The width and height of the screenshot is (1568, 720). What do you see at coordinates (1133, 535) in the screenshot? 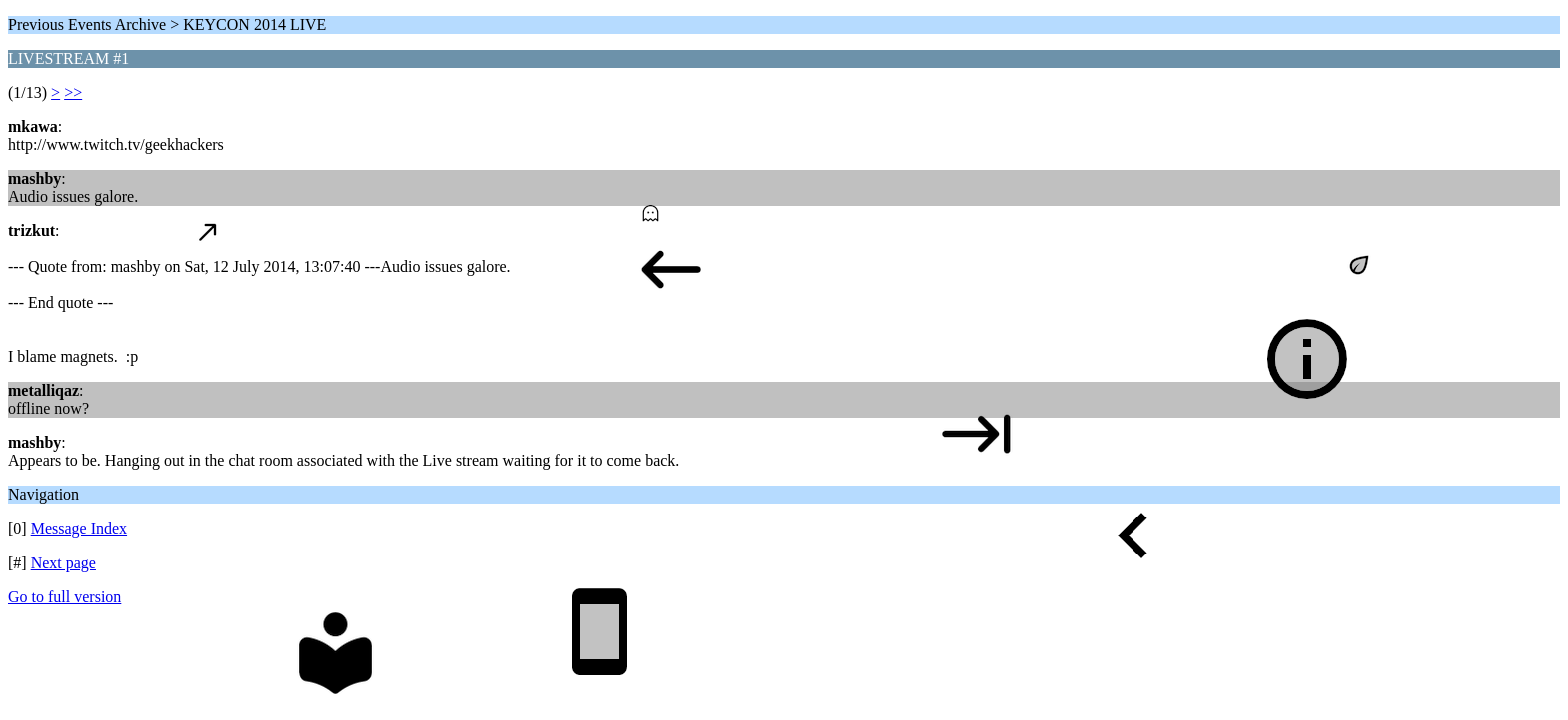
I see `go back to the previous screen` at bounding box center [1133, 535].